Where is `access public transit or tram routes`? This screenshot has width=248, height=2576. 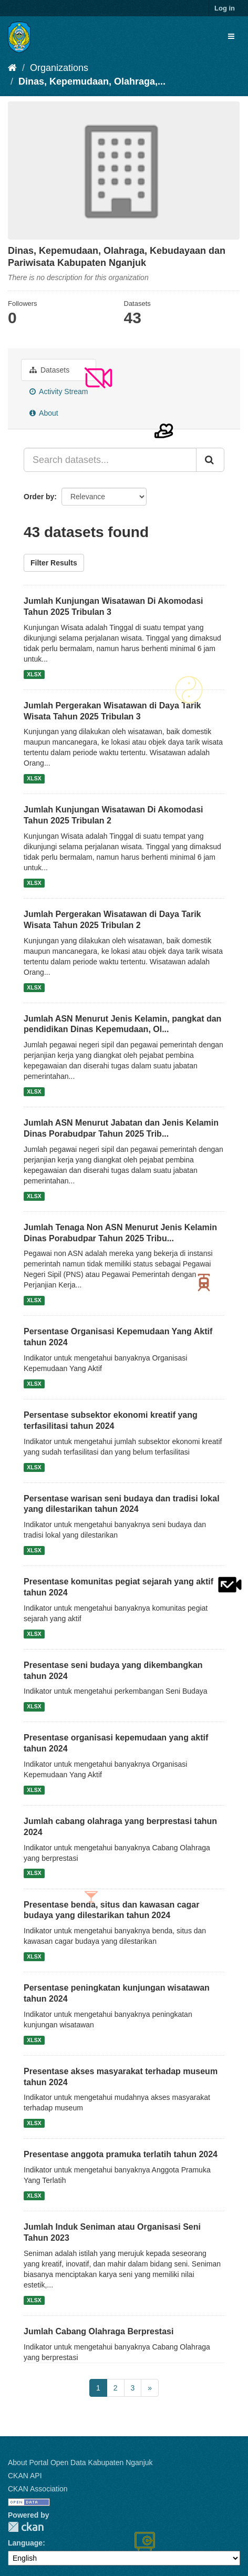
access public transit or tram routes is located at coordinates (204, 1282).